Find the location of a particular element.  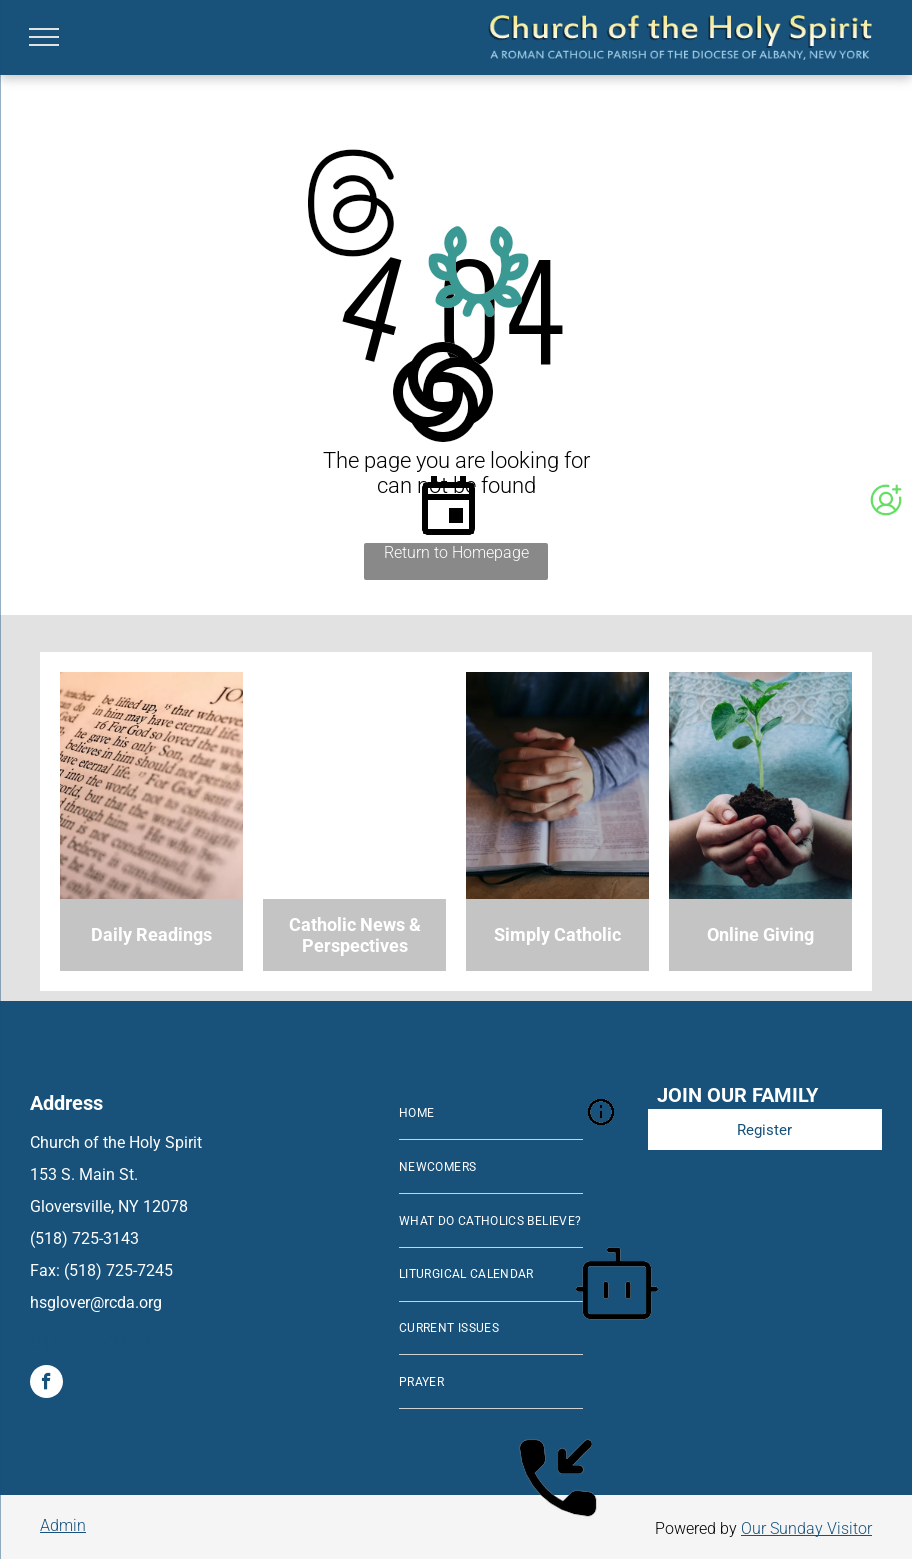

view more information or details is located at coordinates (601, 1112).